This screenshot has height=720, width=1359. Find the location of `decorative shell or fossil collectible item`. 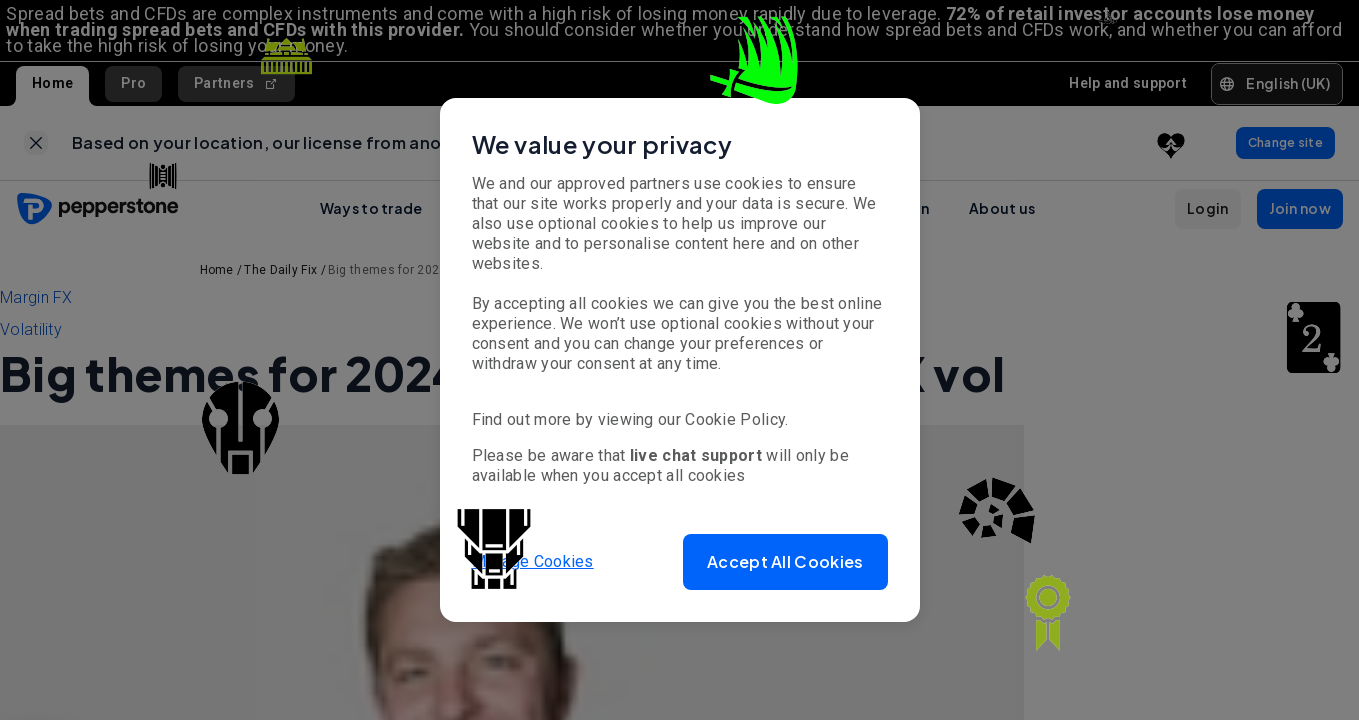

decorative shell or fossil collectible item is located at coordinates (997, 510).